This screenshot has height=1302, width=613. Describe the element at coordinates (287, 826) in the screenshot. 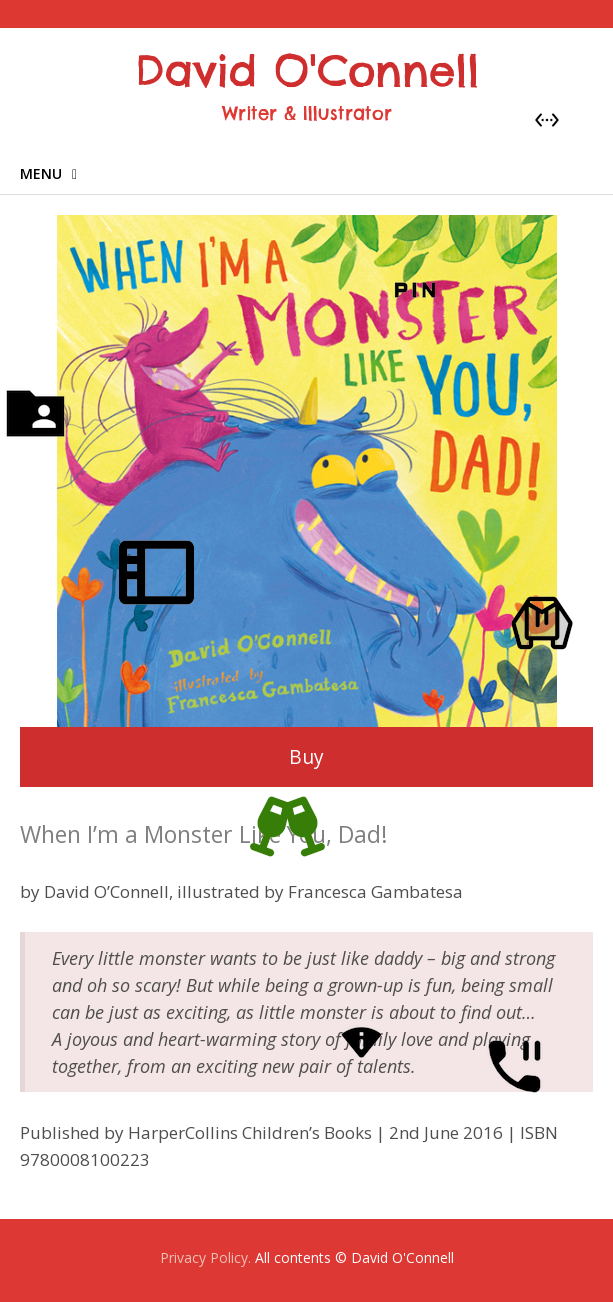

I see `celebrate an achievement or milestone` at that location.